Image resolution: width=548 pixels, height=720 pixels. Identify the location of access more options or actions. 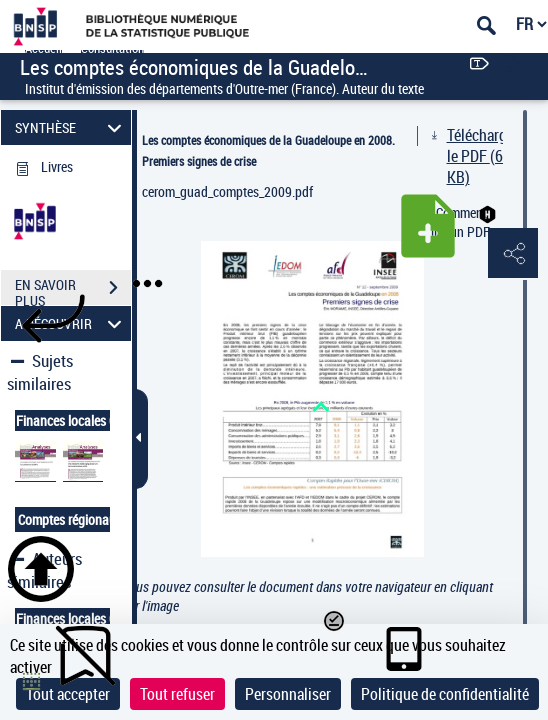
(147, 283).